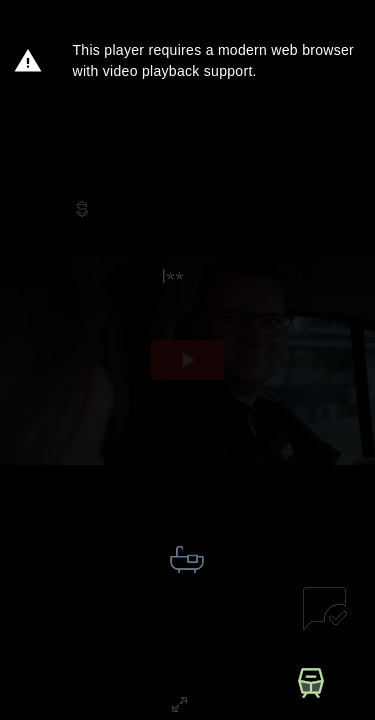  What do you see at coordinates (82, 209) in the screenshot?
I see `view account balance or financial information` at bounding box center [82, 209].